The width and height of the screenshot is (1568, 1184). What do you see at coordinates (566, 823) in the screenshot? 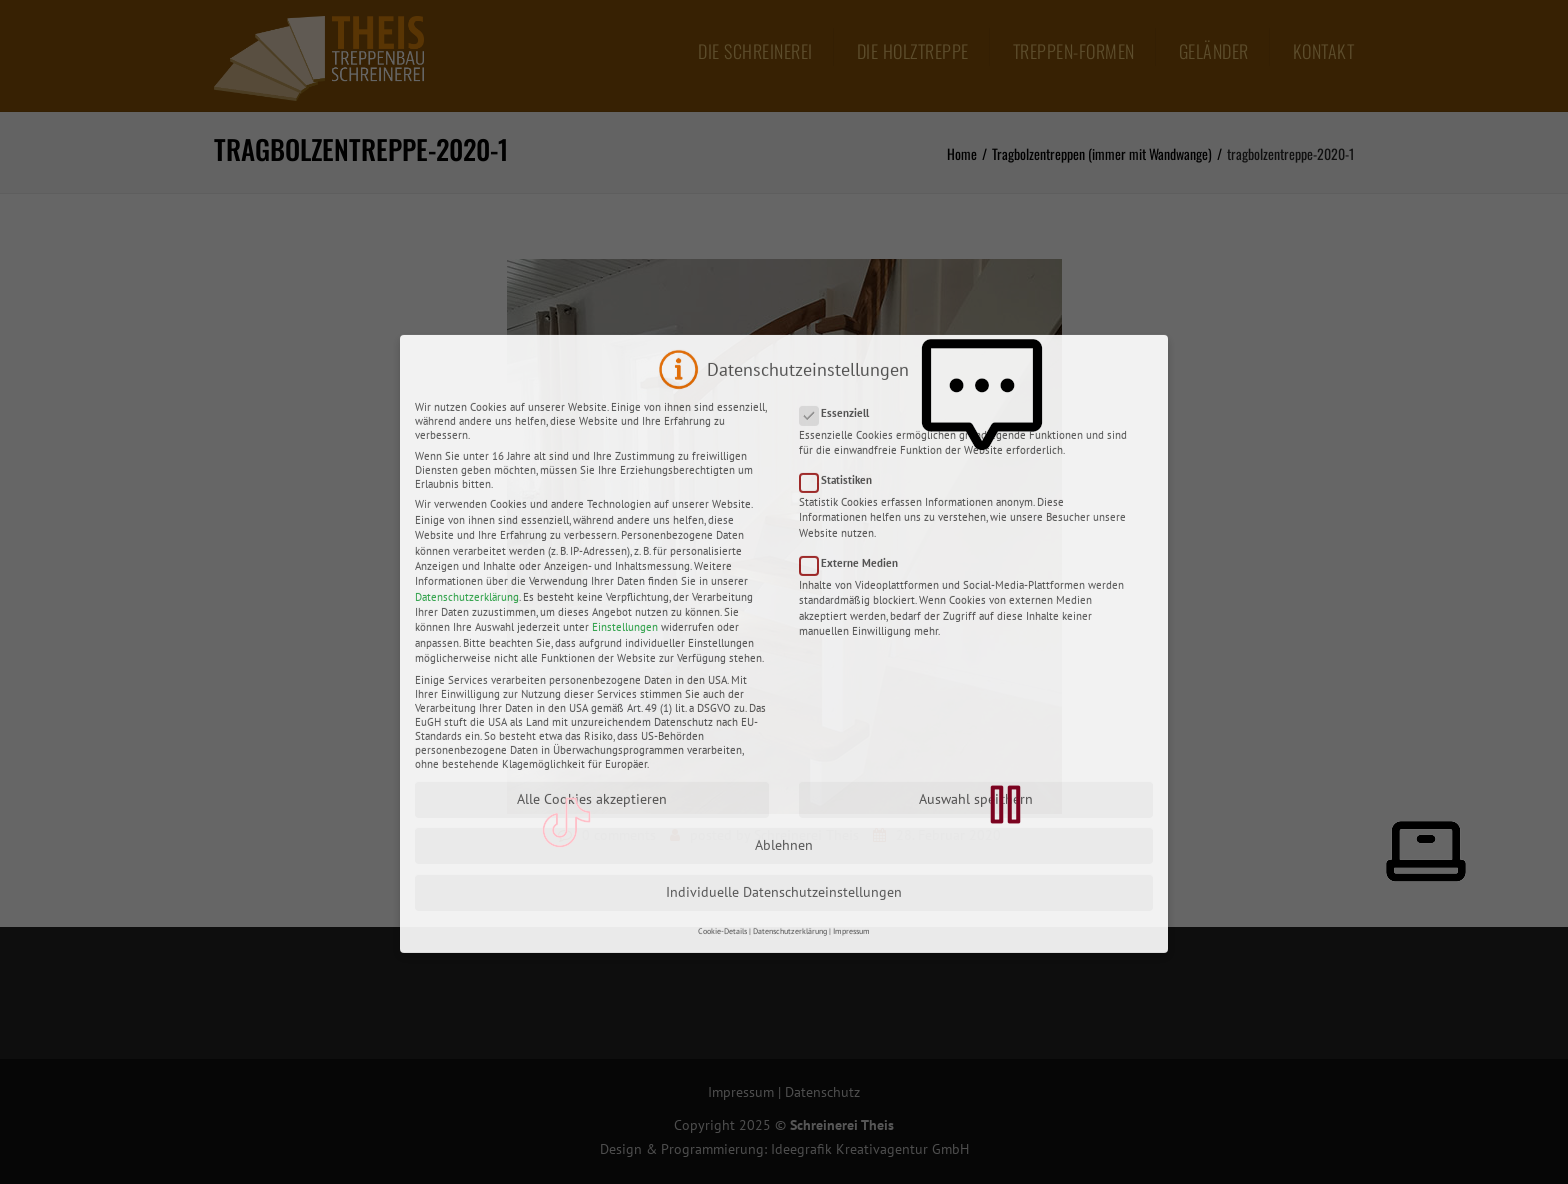
I see `open the TikTok app` at bounding box center [566, 823].